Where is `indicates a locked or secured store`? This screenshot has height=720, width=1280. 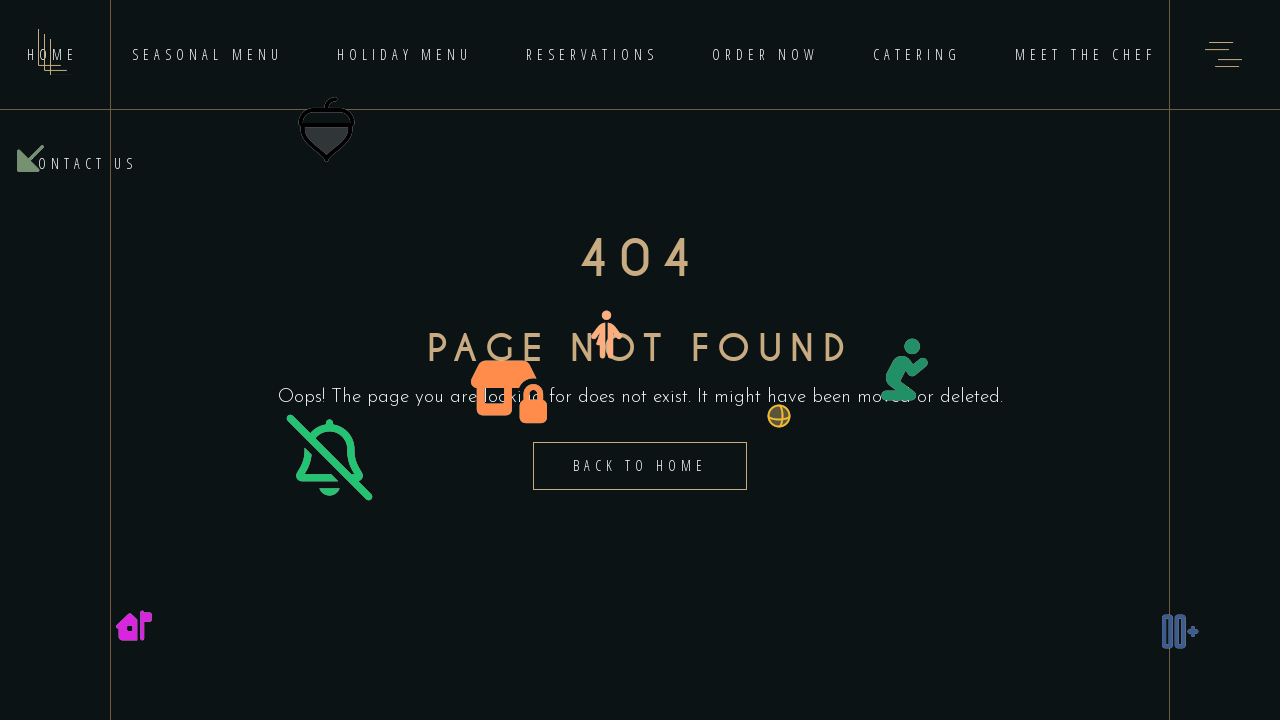
indicates a locked or secured store is located at coordinates (508, 388).